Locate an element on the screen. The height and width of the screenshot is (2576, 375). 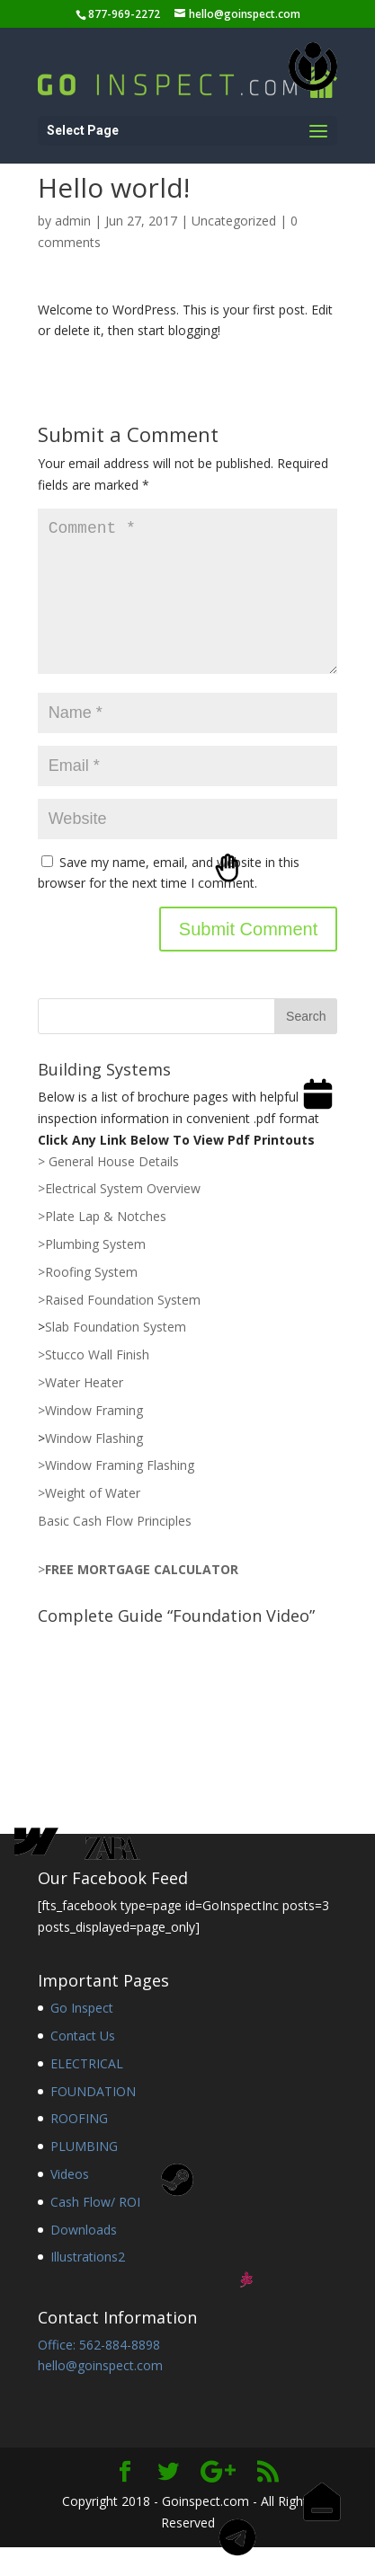
view calendar or scheduled events is located at coordinates (317, 1094).